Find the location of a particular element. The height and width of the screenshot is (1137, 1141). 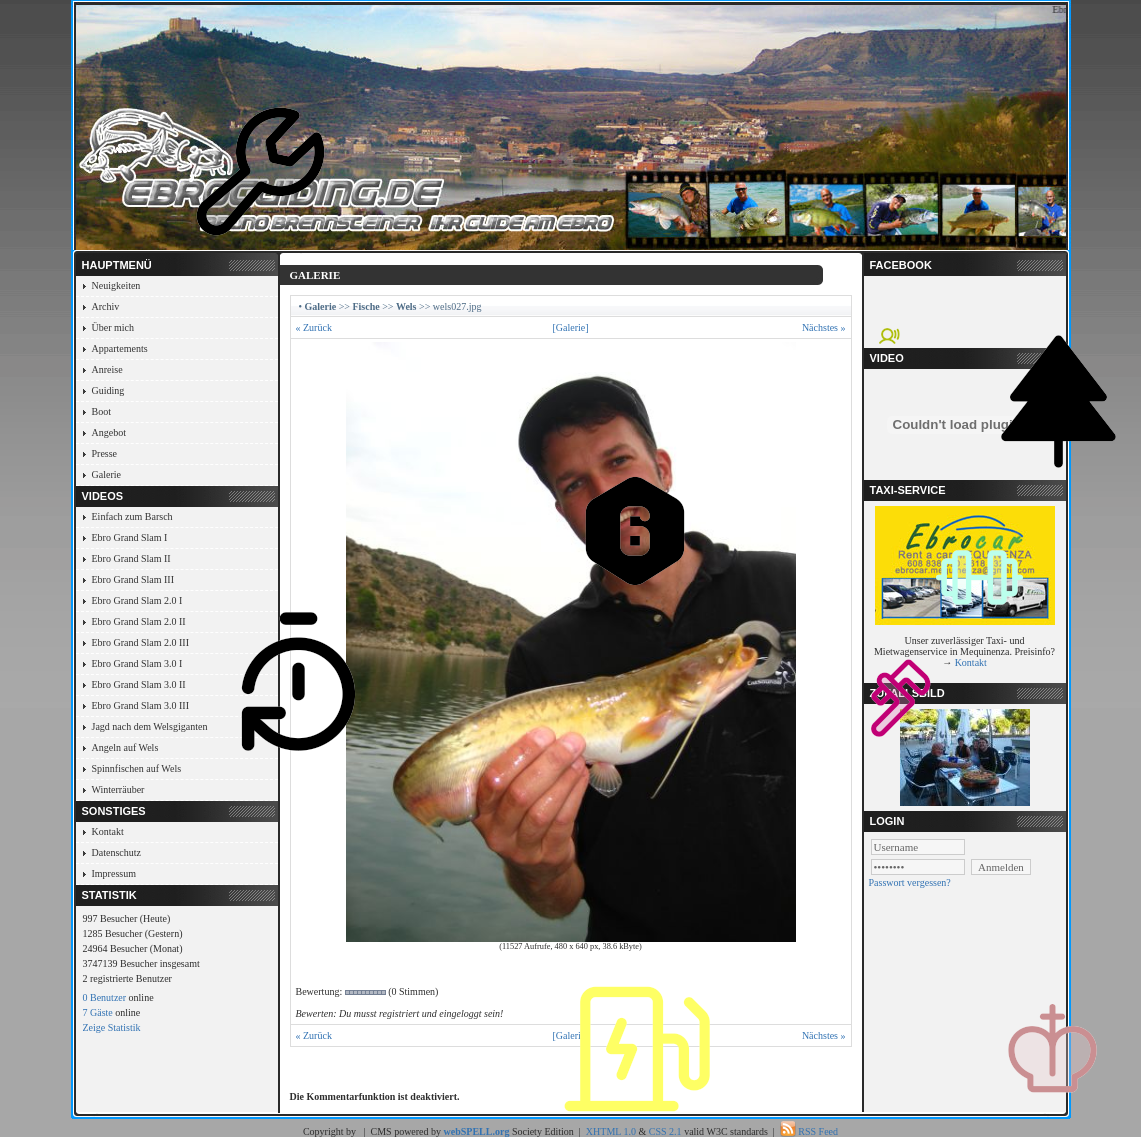

user is speaking or broadcasting audio is located at coordinates (889, 336).